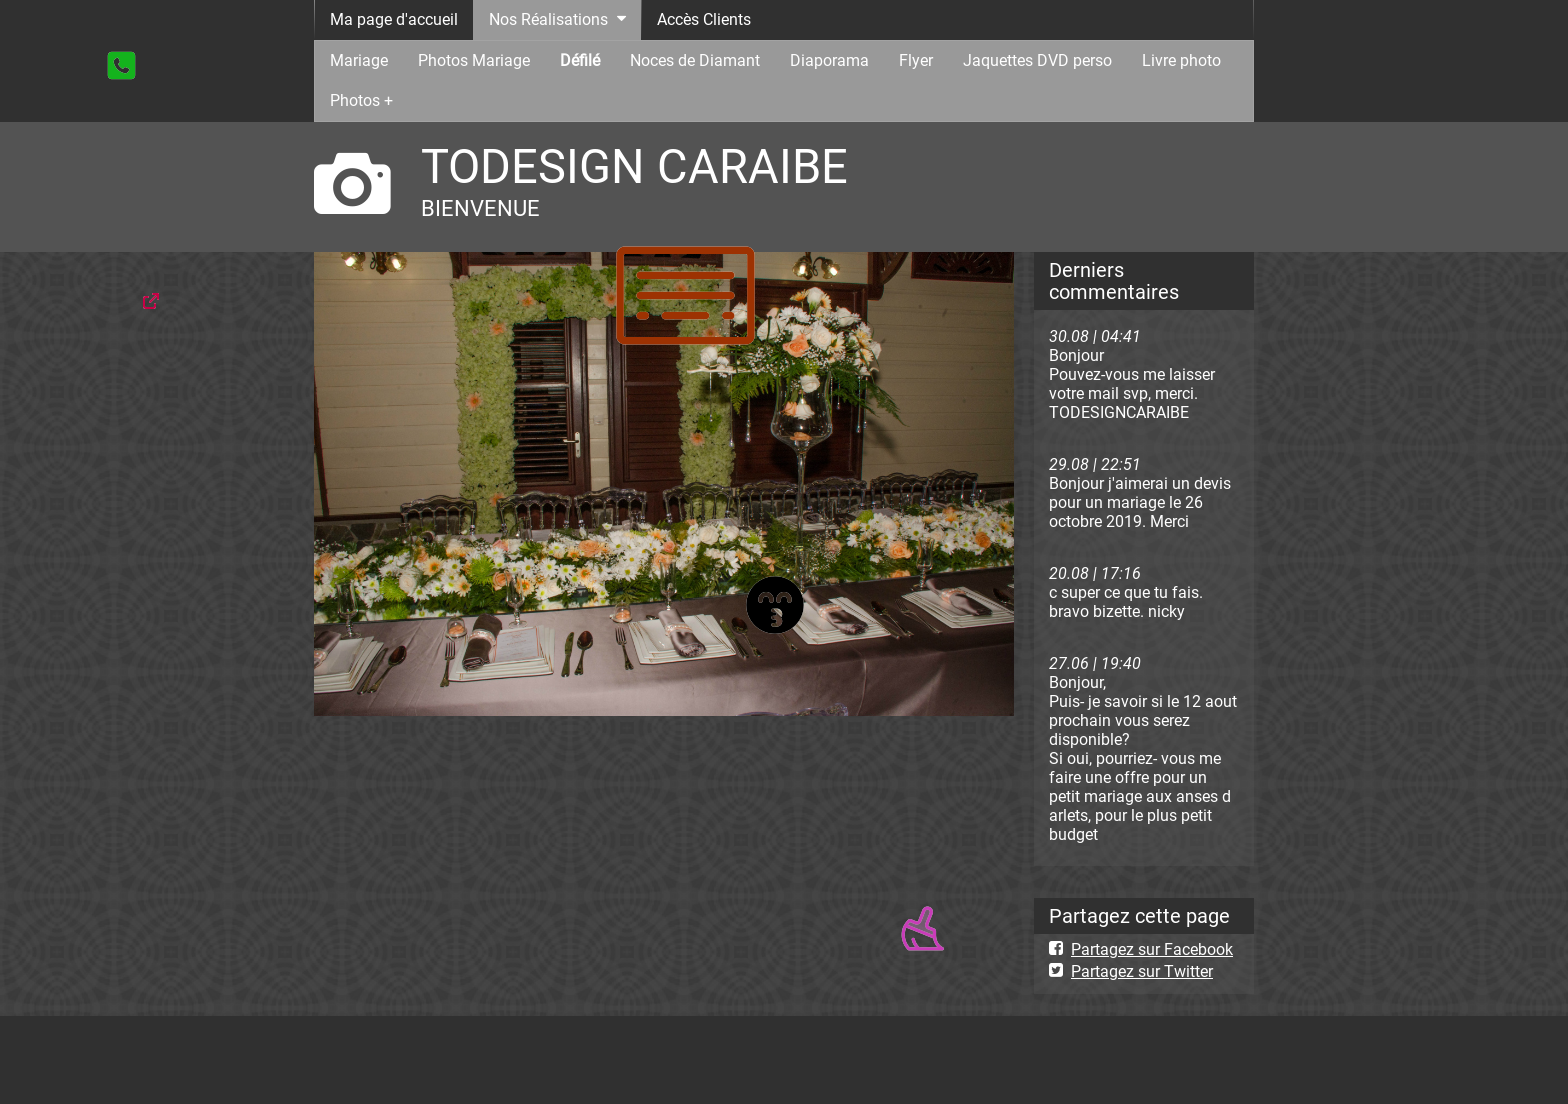 The image size is (1568, 1104). What do you see at coordinates (151, 301) in the screenshot?
I see `open link in a new tab or window` at bounding box center [151, 301].